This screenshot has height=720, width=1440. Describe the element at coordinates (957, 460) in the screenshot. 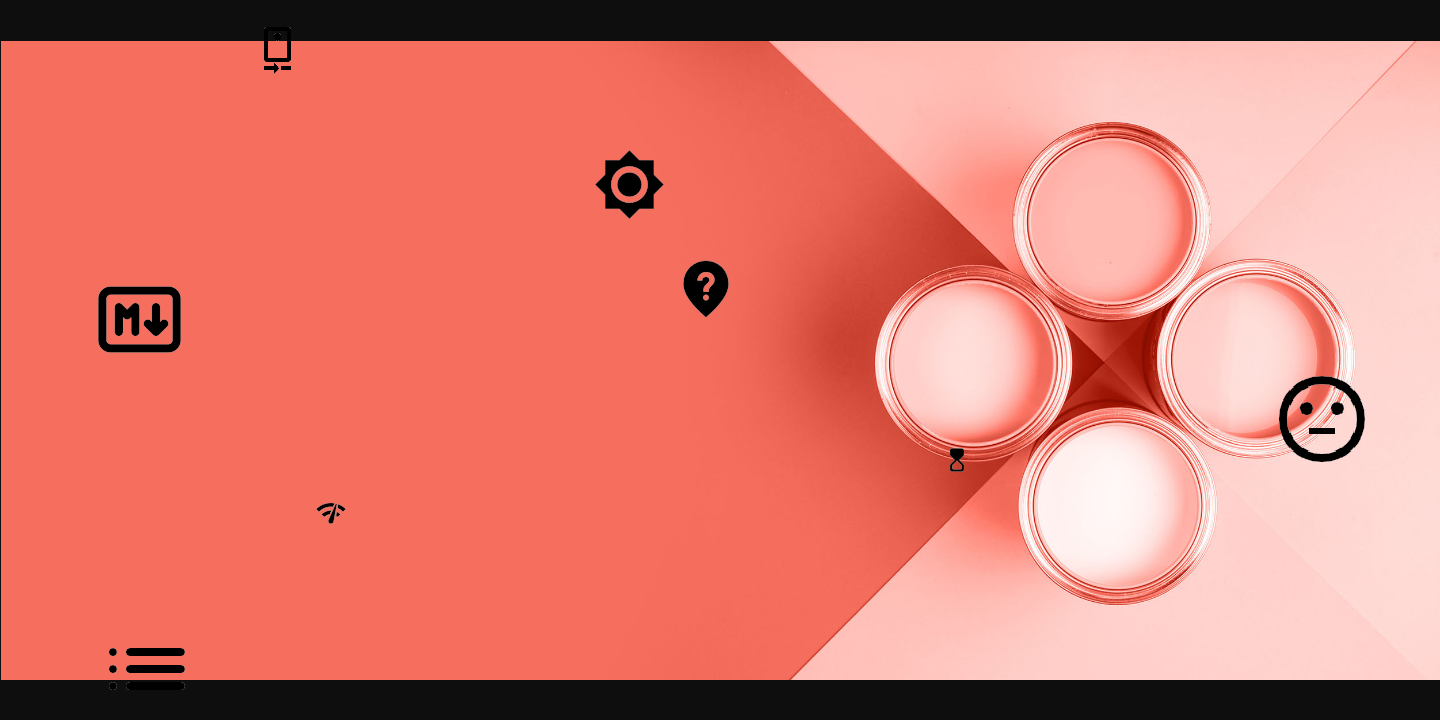

I see `indicates loading or processing in progress` at that location.